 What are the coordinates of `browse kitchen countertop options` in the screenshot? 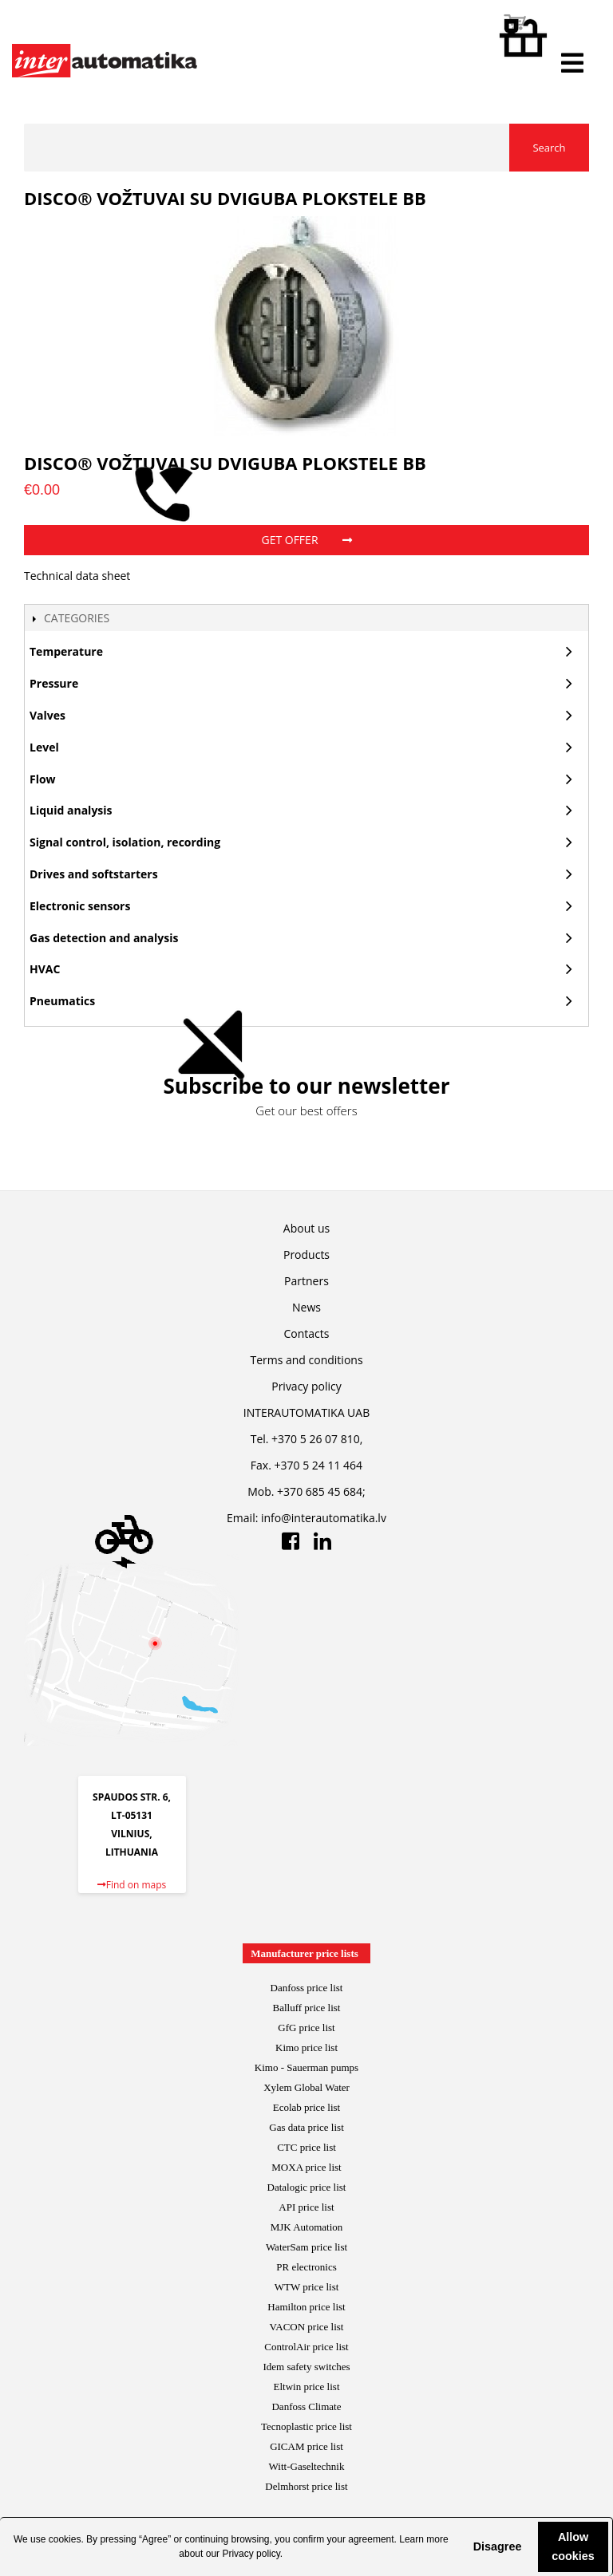 It's located at (523, 37).